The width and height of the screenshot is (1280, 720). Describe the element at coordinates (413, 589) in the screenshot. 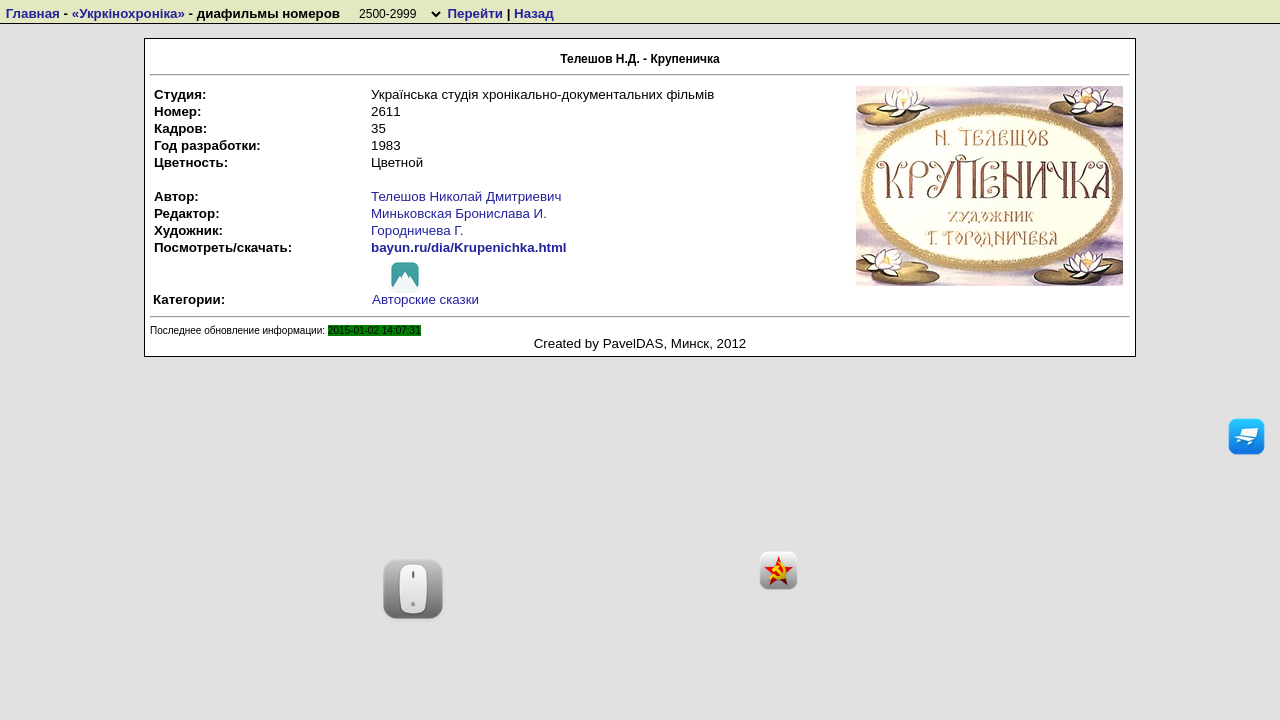

I see `open mouse and trackpad settings` at that location.